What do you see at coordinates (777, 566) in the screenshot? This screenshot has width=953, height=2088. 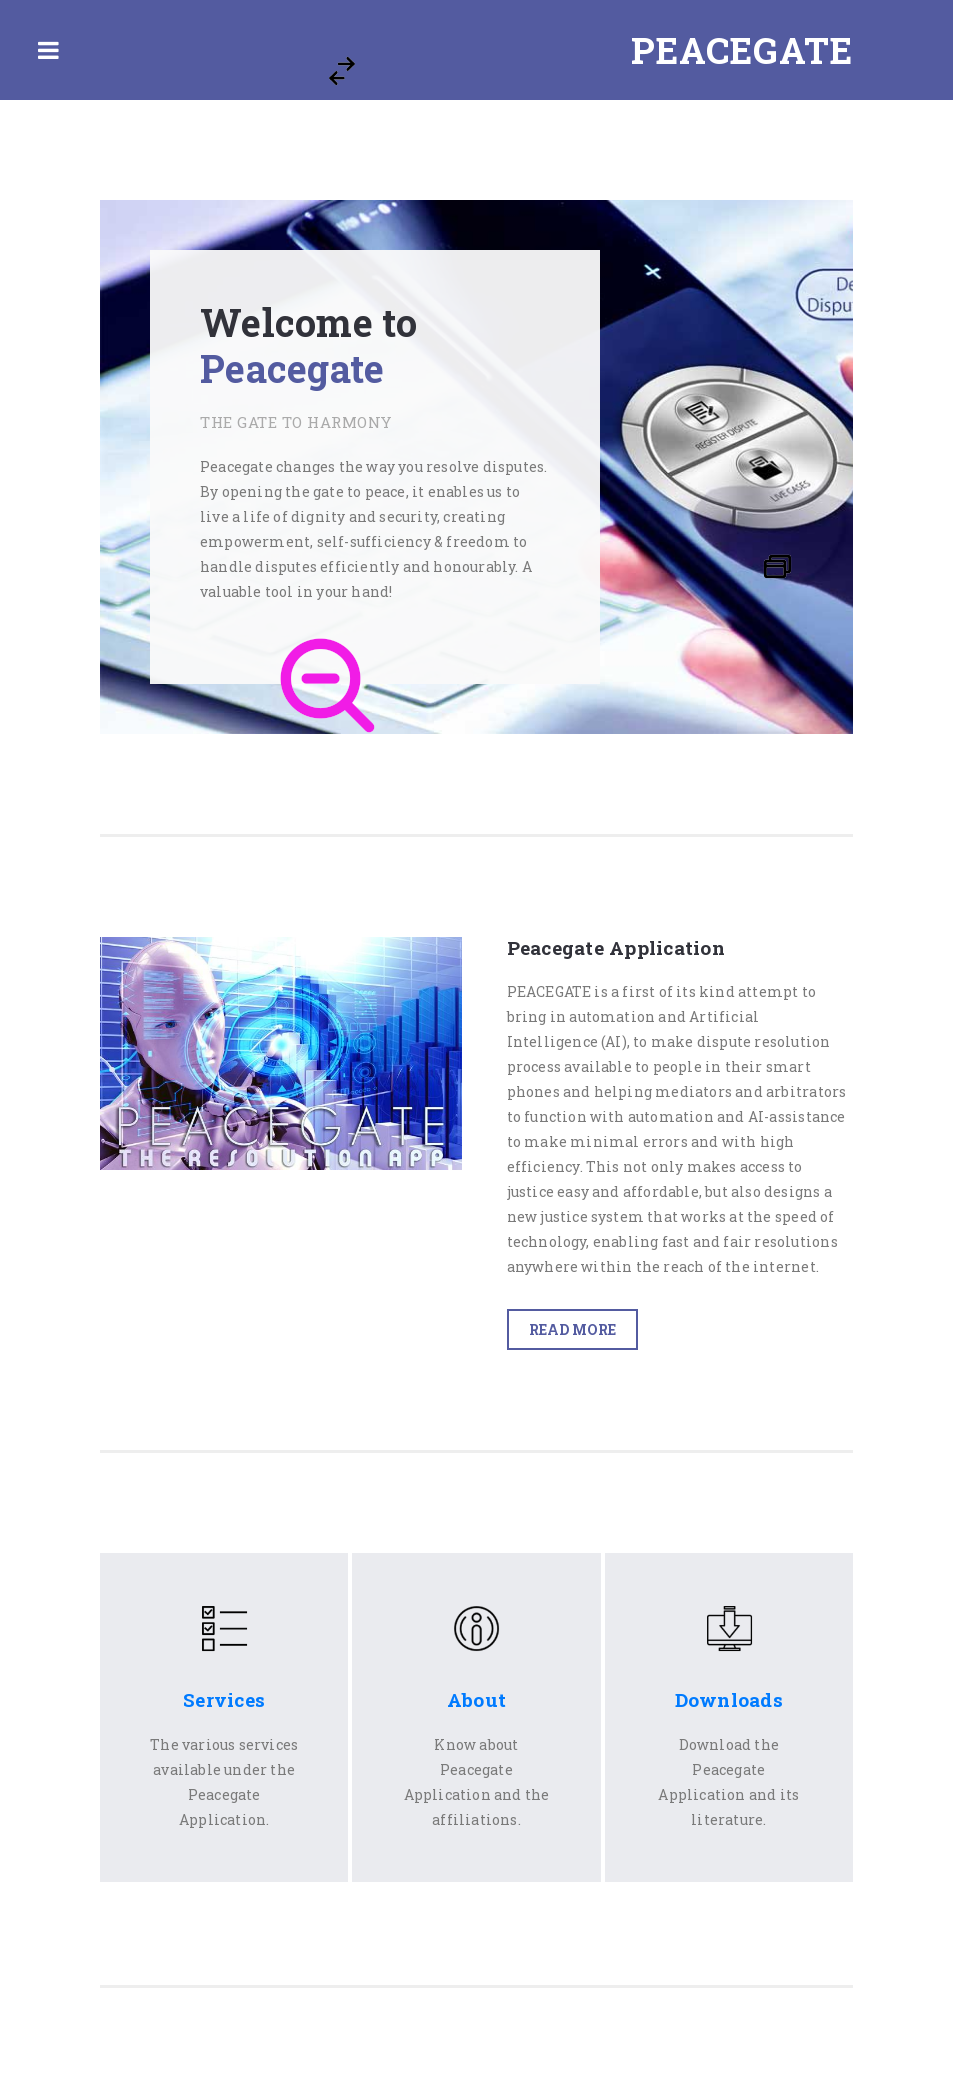 I see `view open browser windows` at bounding box center [777, 566].